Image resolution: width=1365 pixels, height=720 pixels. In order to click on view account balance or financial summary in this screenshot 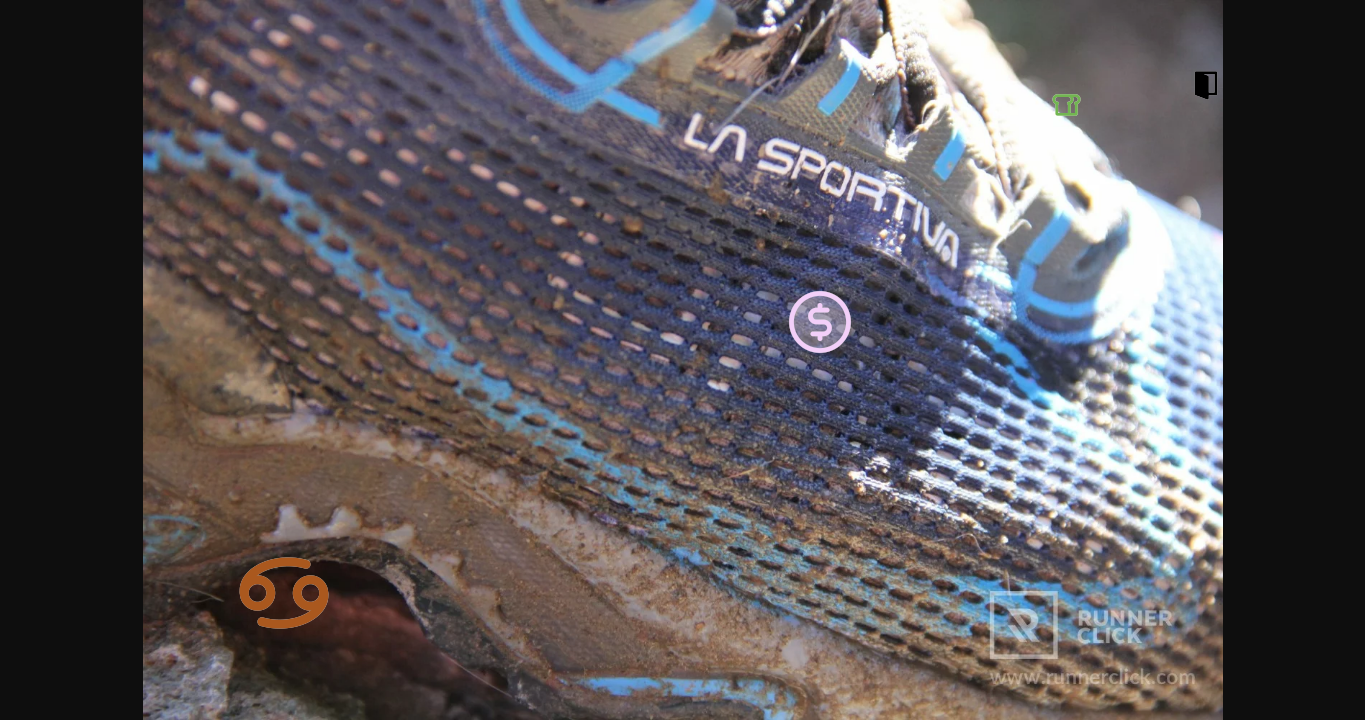, I will do `click(820, 322)`.